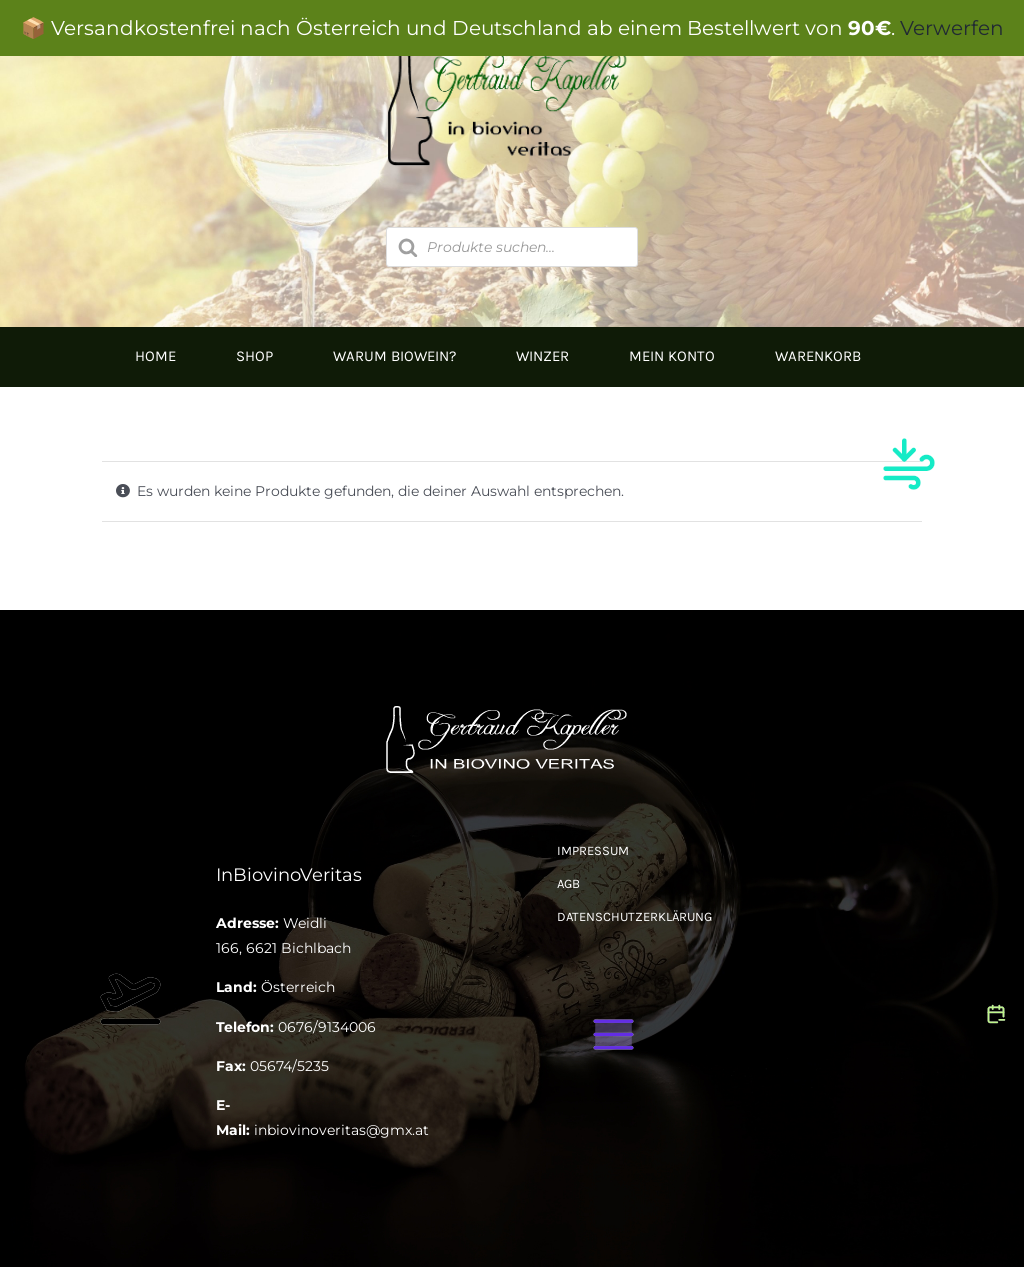  Describe the element at coordinates (130, 994) in the screenshot. I see `flight departure status indicator` at that location.